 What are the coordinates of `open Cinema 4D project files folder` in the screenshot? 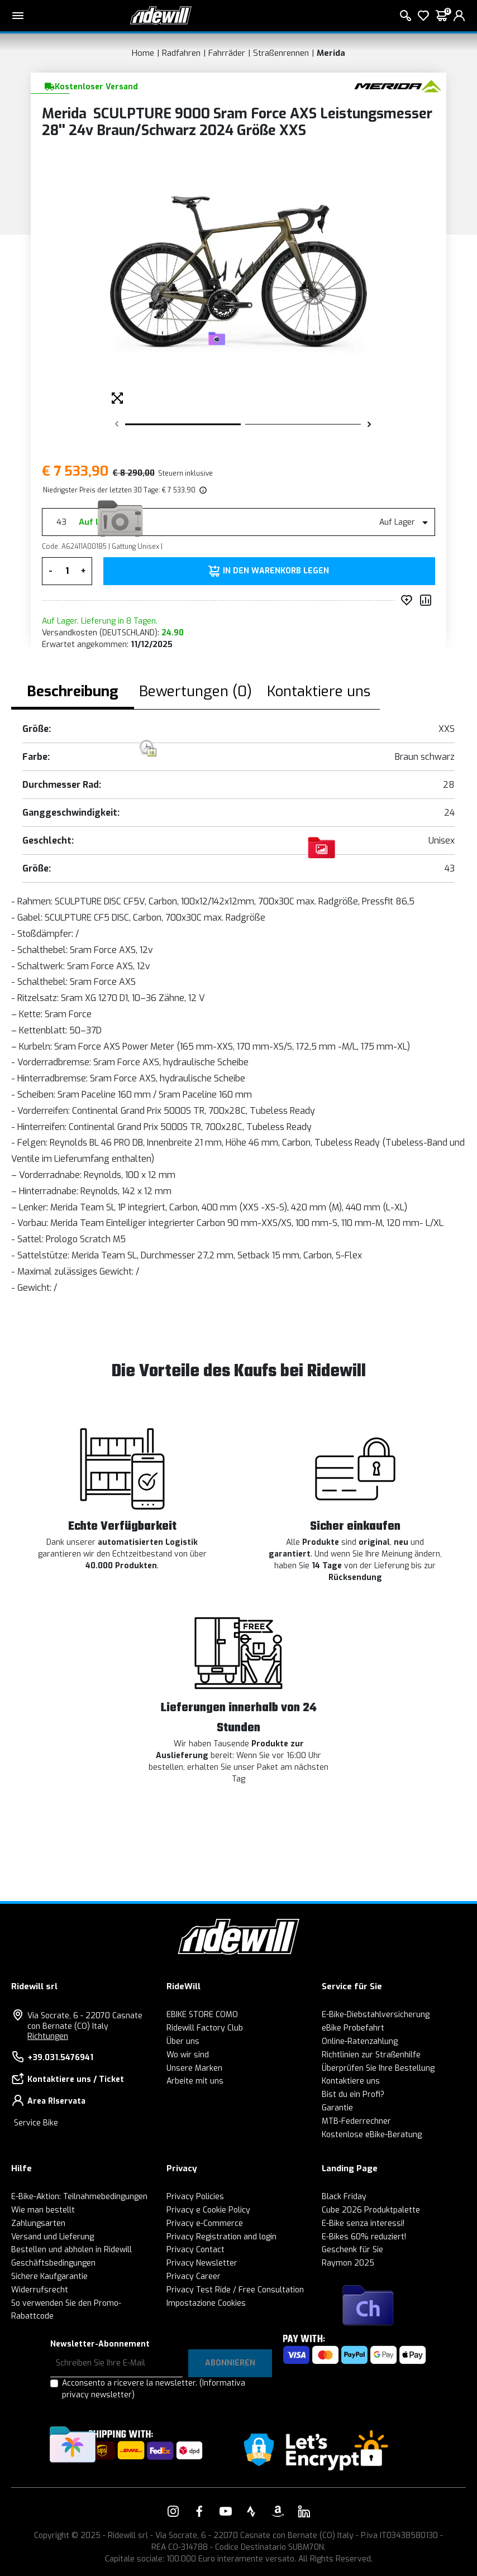 It's located at (217, 339).